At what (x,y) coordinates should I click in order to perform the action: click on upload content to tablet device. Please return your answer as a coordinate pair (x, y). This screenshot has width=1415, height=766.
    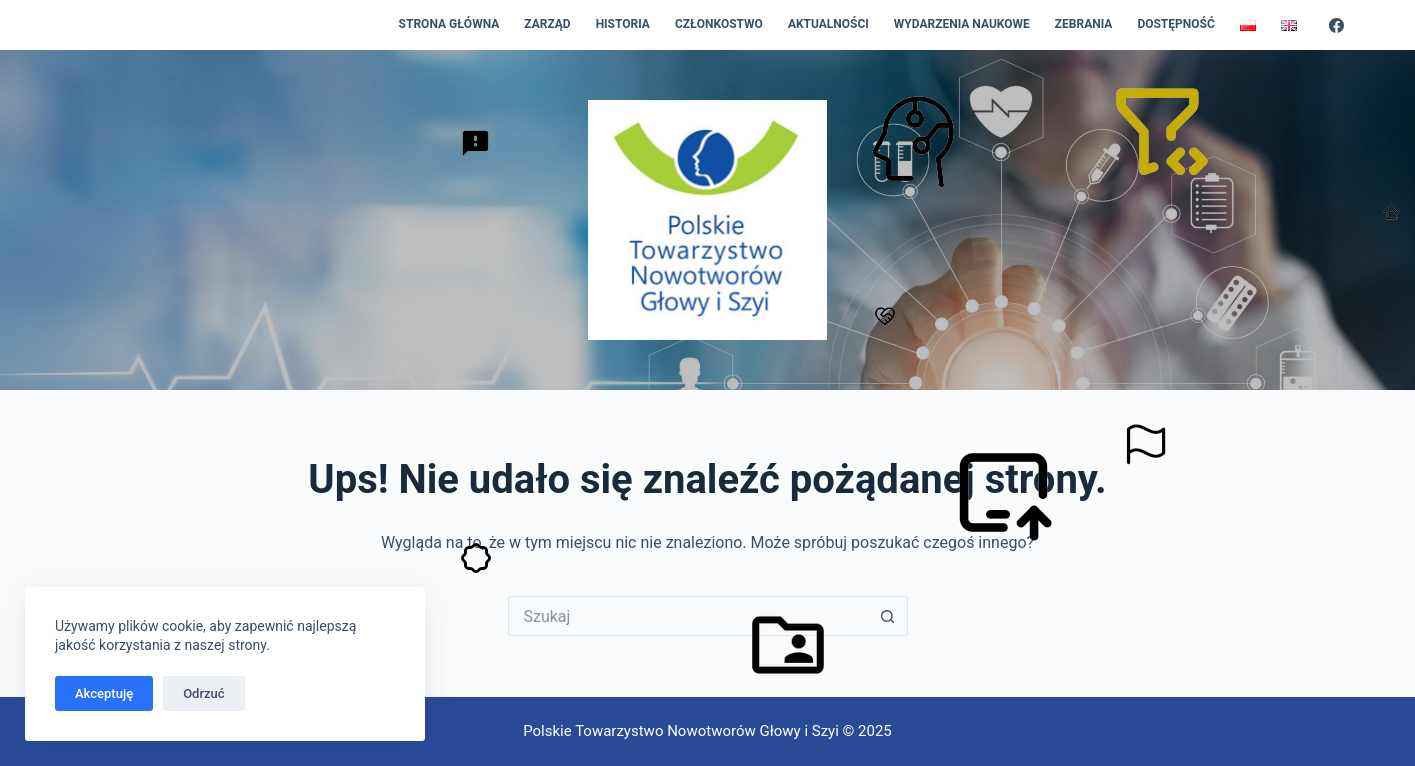
    Looking at the image, I should click on (1003, 492).